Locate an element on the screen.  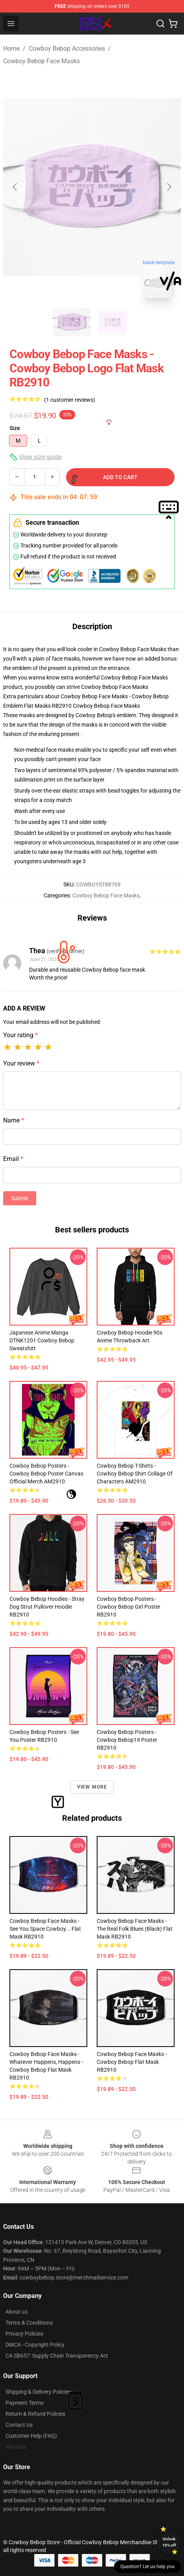
hide the on-screen keyboard is located at coordinates (169, 510).